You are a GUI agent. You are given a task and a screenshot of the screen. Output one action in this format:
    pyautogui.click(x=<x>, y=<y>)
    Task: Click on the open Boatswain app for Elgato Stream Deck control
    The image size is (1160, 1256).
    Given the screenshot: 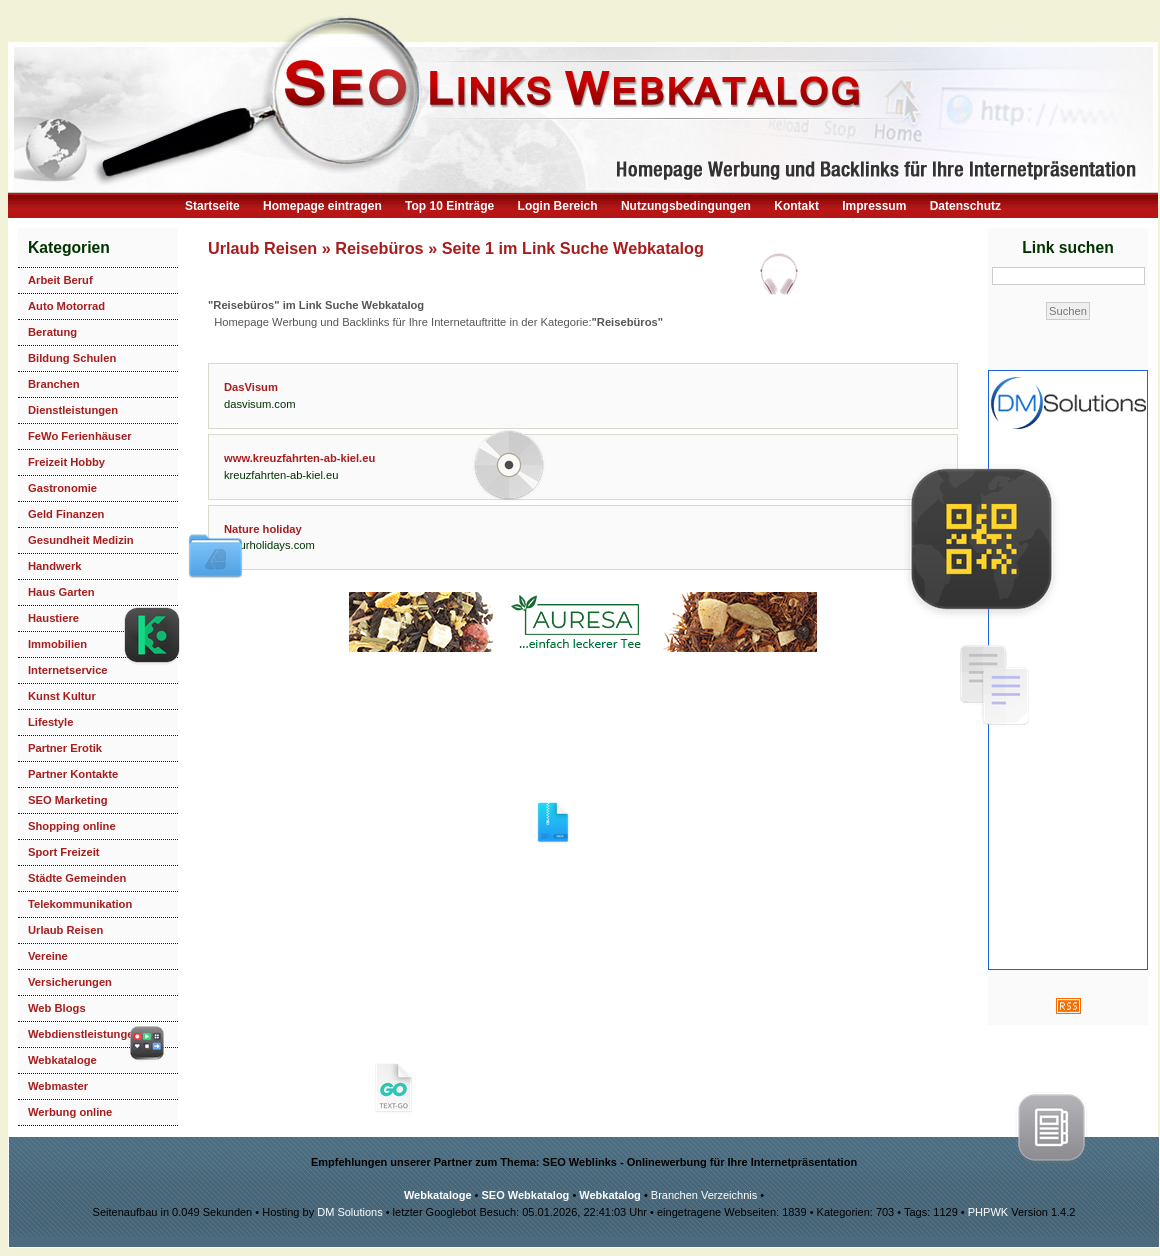 What is the action you would take?
    pyautogui.click(x=147, y=1043)
    